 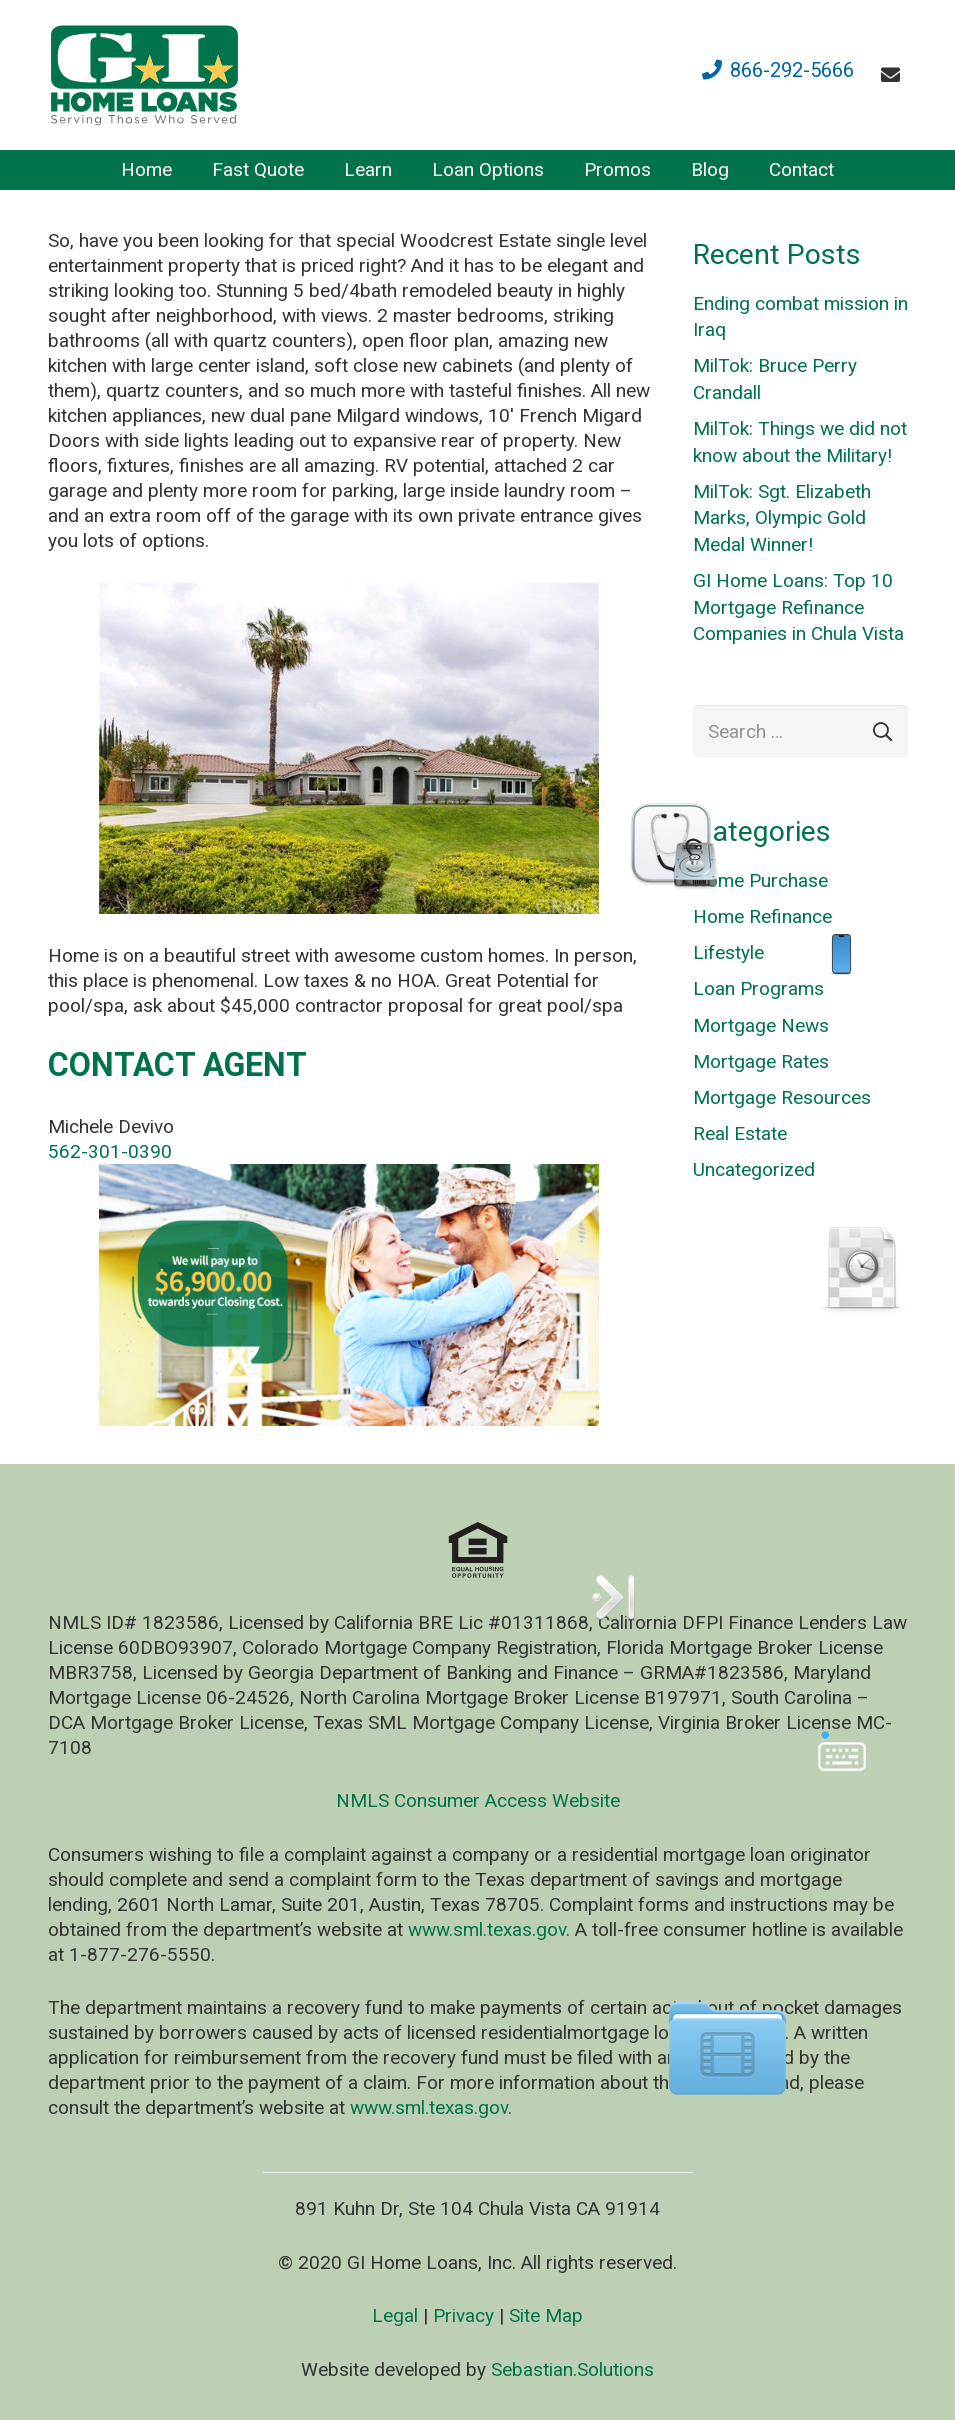 I want to click on image is currently loading, so click(x=863, y=1267).